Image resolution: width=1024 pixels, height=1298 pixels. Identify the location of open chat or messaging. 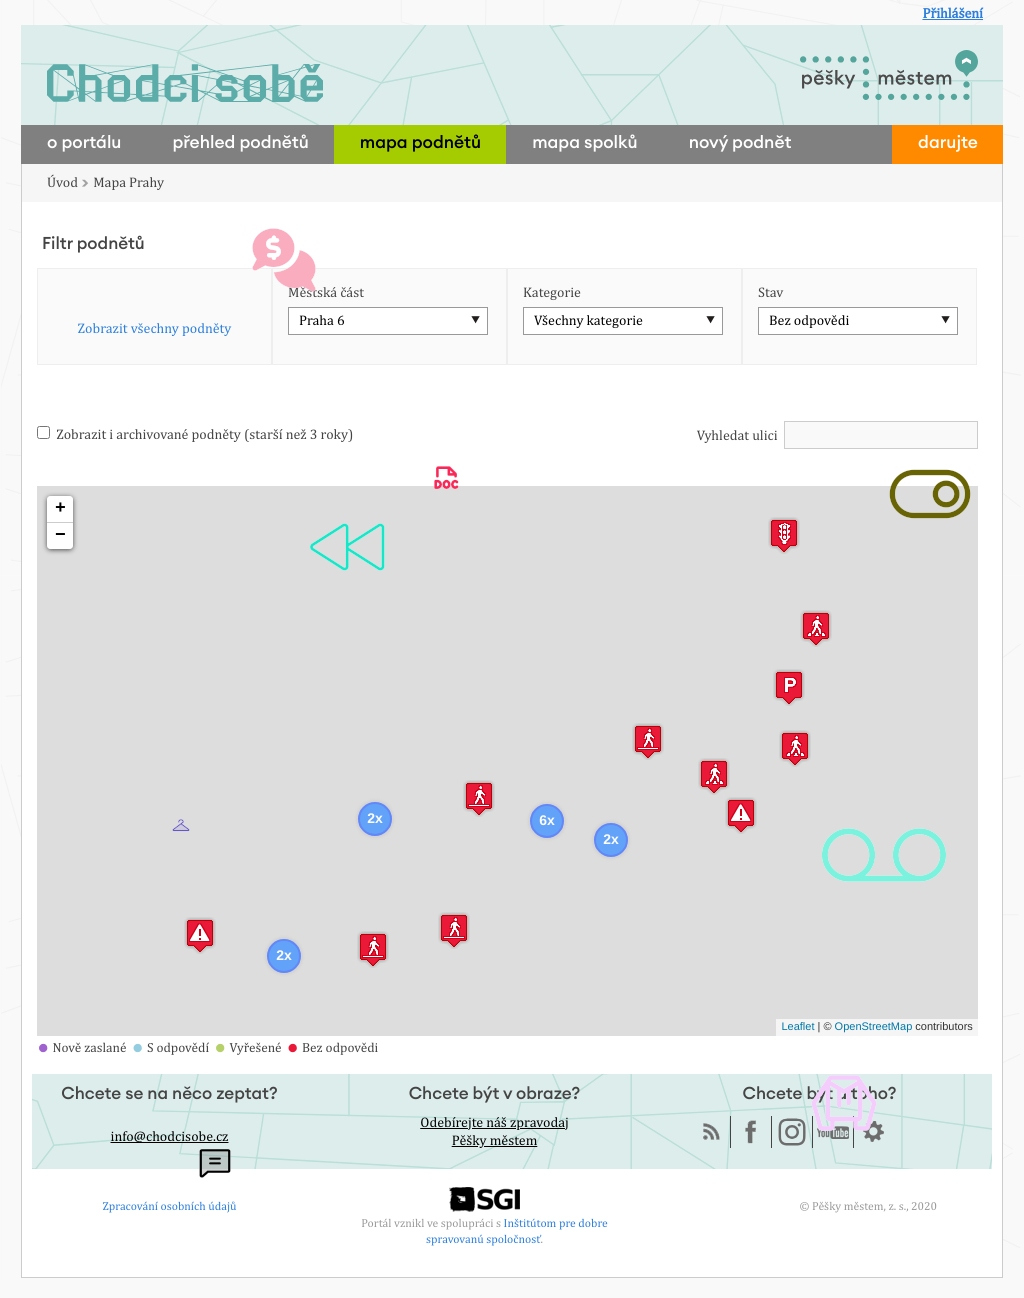
(215, 1161).